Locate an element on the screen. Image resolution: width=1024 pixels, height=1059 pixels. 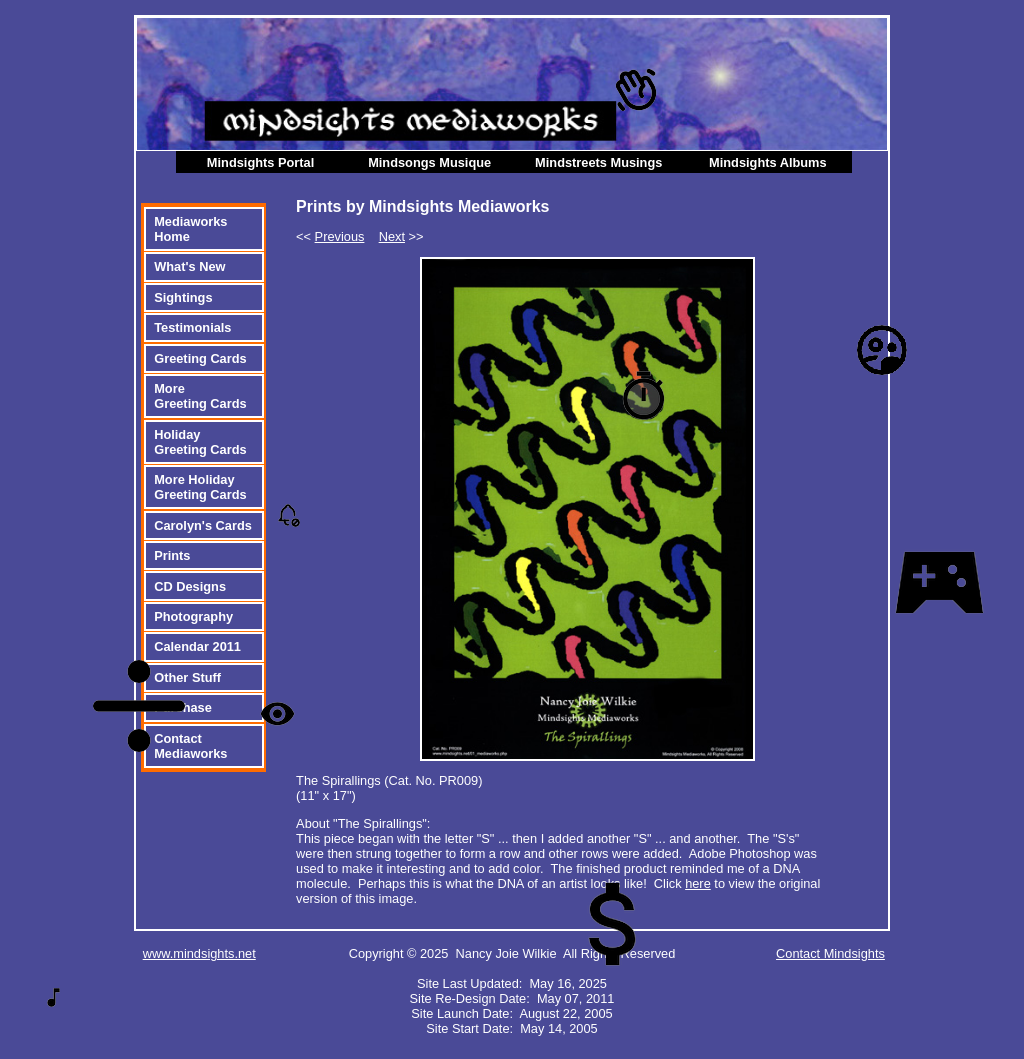
mute or disable notifications is located at coordinates (288, 515).